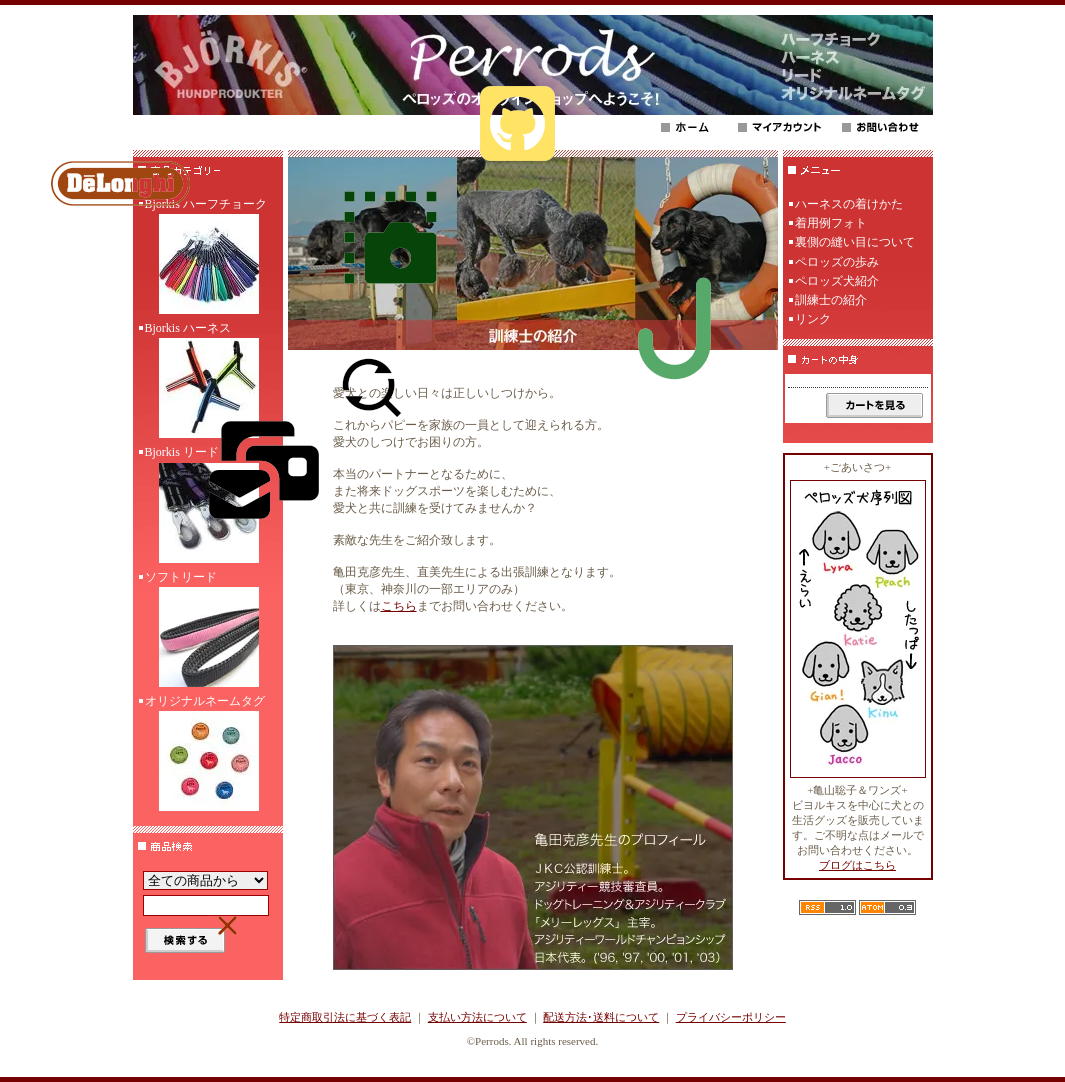 The width and height of the screenshot is (1065, 1082). What do you see at coordinates (517, 123) in the screenshot?
I see `link to github repository` at bounding box center [517, 123].